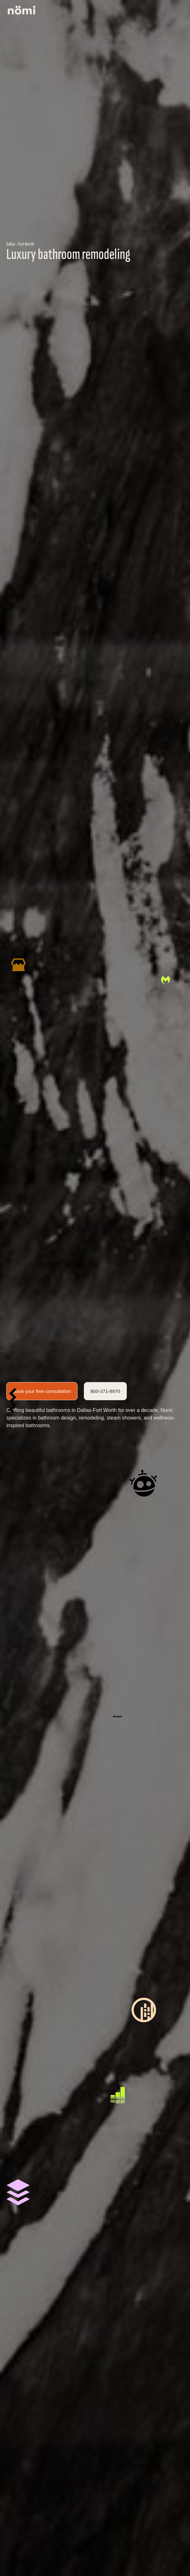 Image resolution: width=190 pixels, height=2576 pixels. I want to click on indicates code written in F# programming language, so click(182, 720).